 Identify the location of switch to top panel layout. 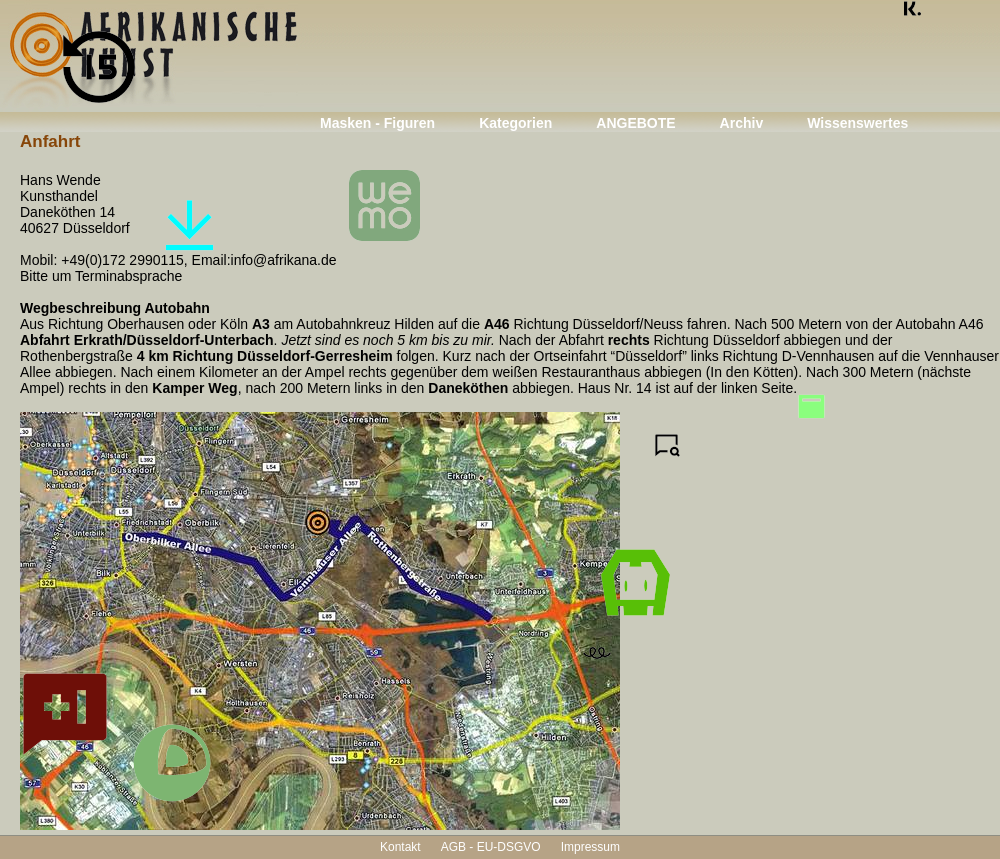
(811, 406).